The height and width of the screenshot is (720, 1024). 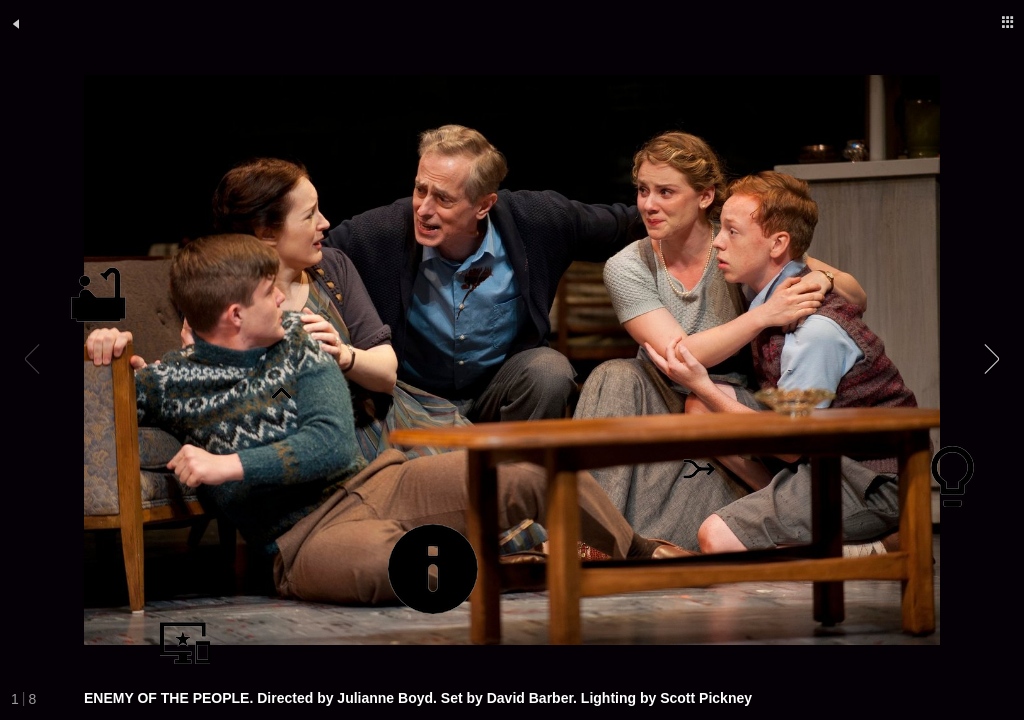 I want to click on indicates bathroom amenities available, so click(x=98, y=294).